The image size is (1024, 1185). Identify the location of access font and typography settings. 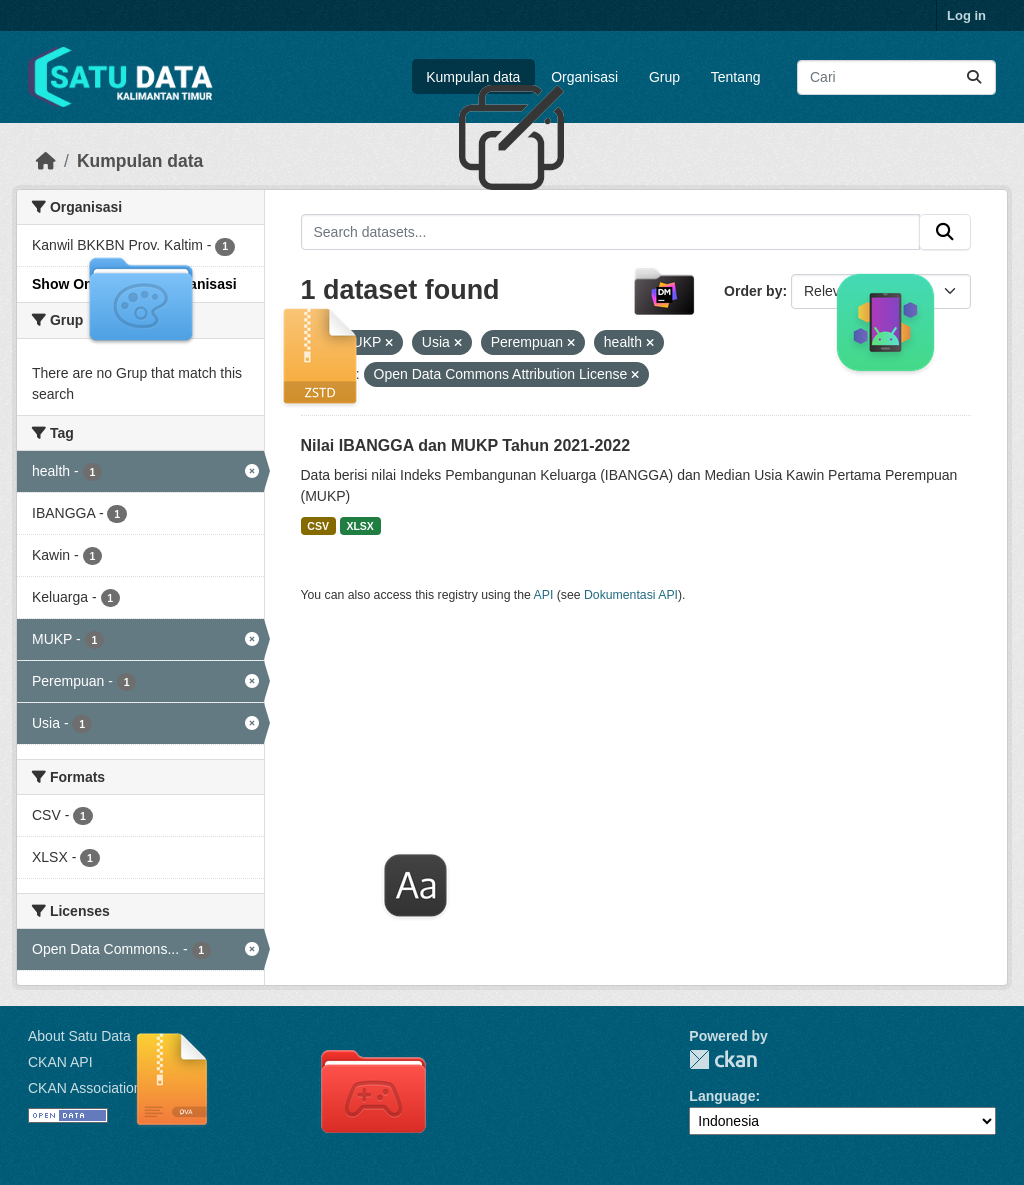
(415, 886).